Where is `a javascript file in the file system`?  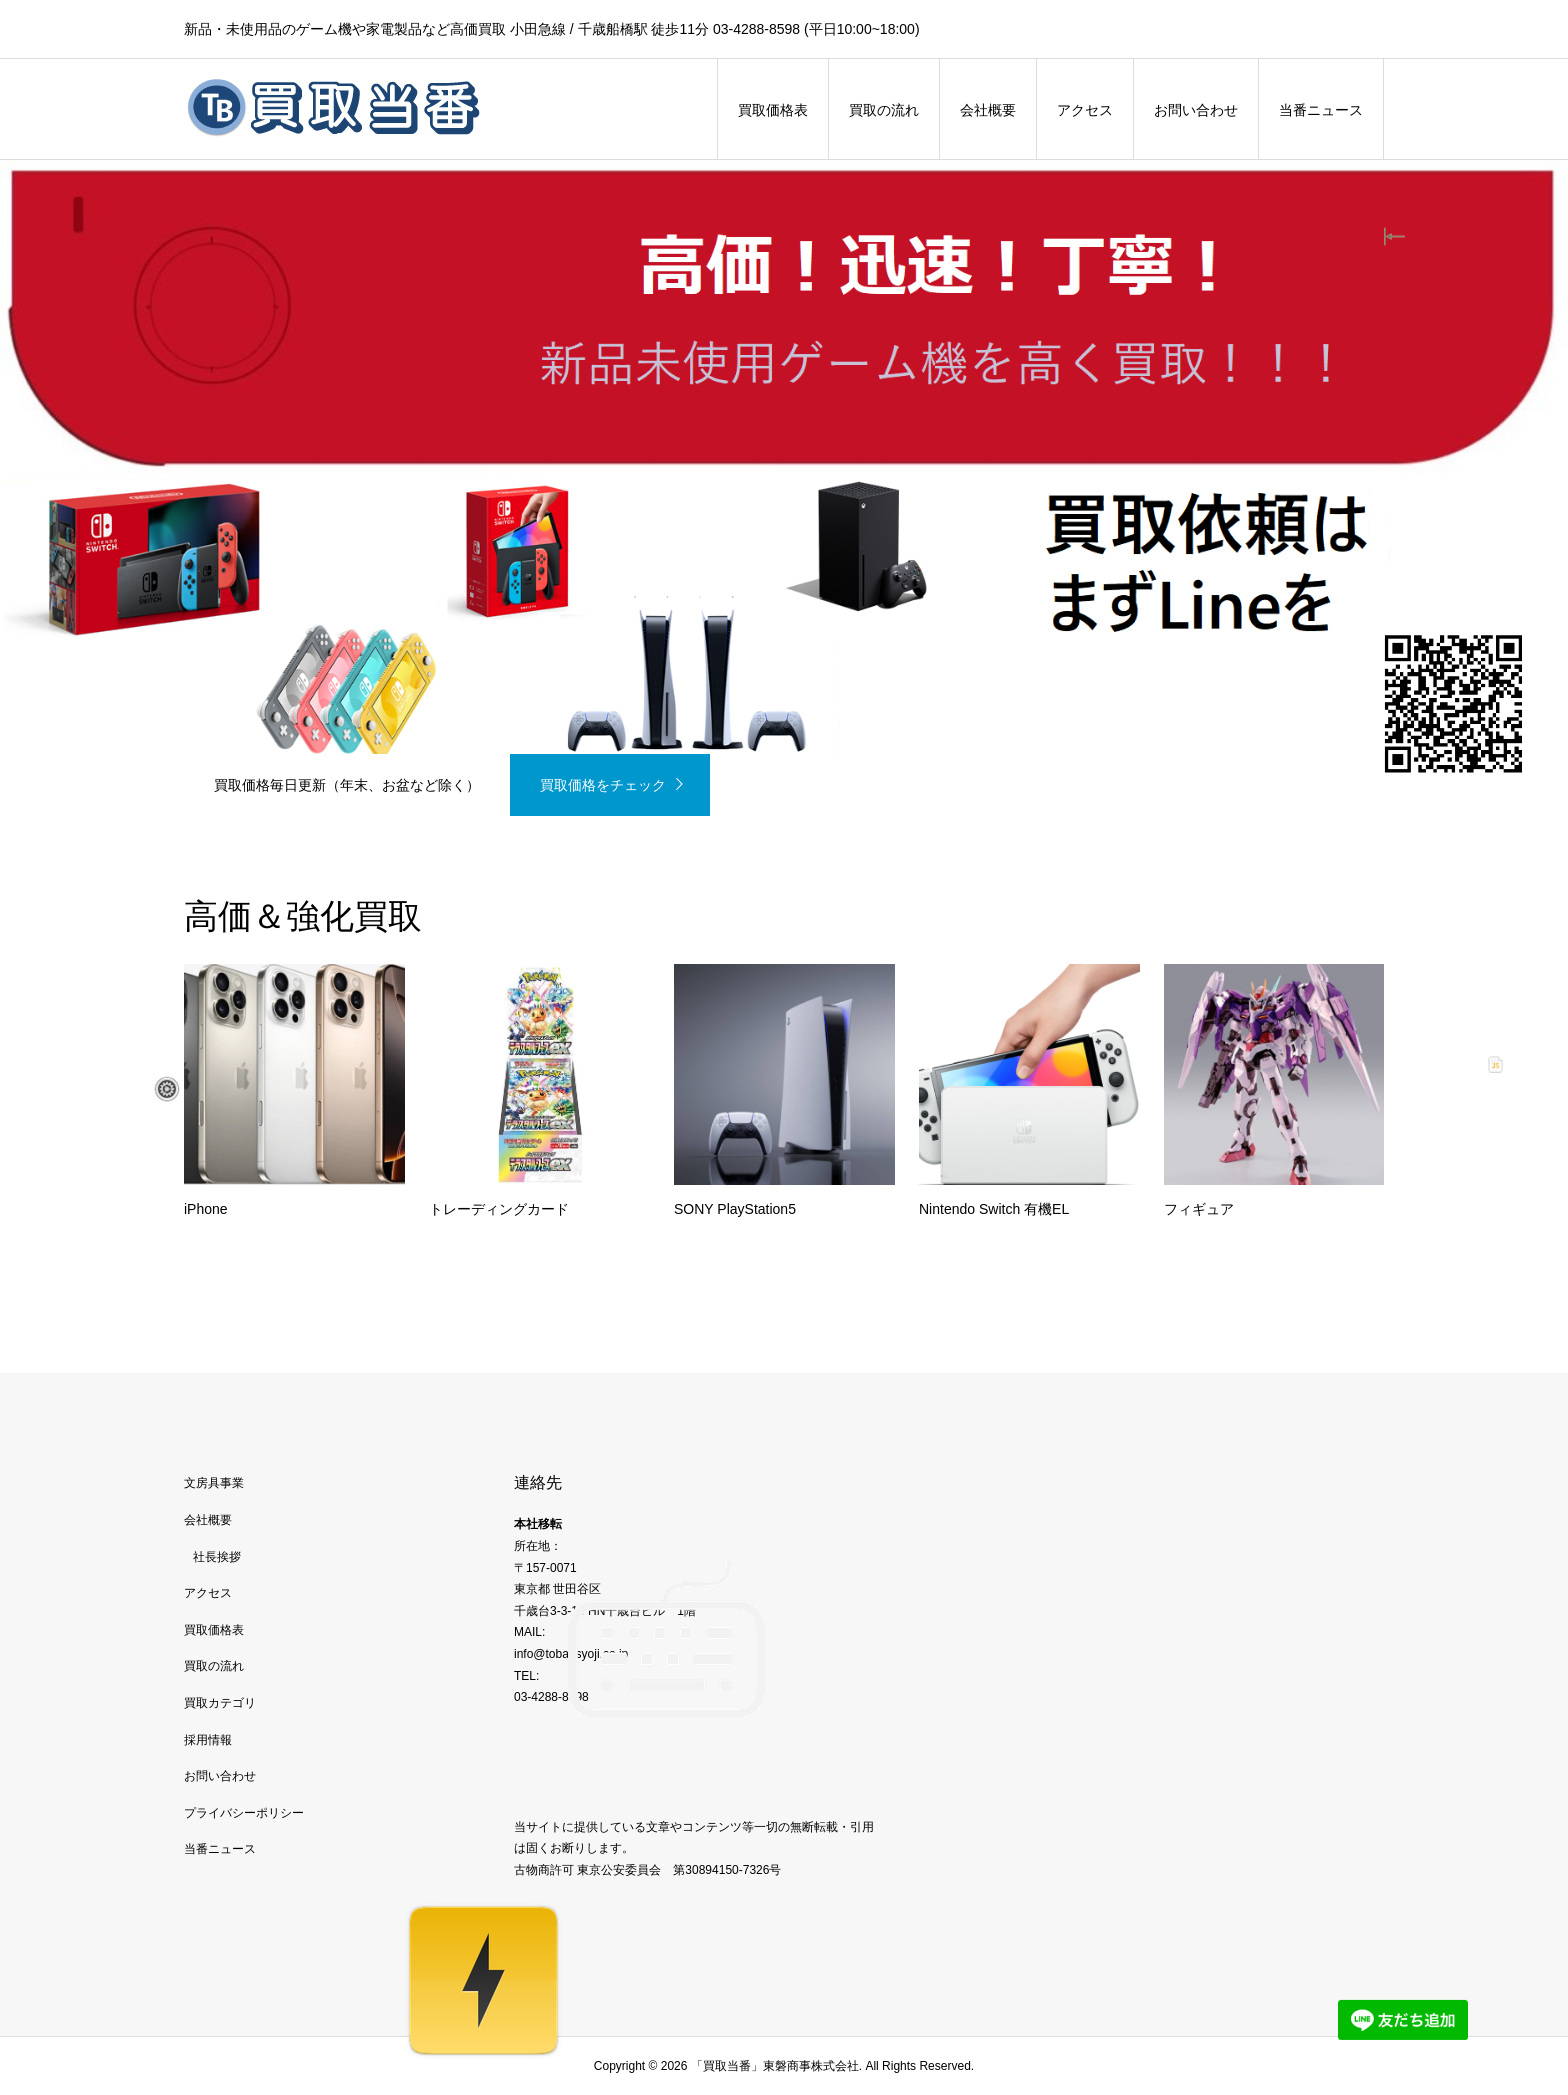
a javascript file in the file system is located at coordinates (1495, 1064).